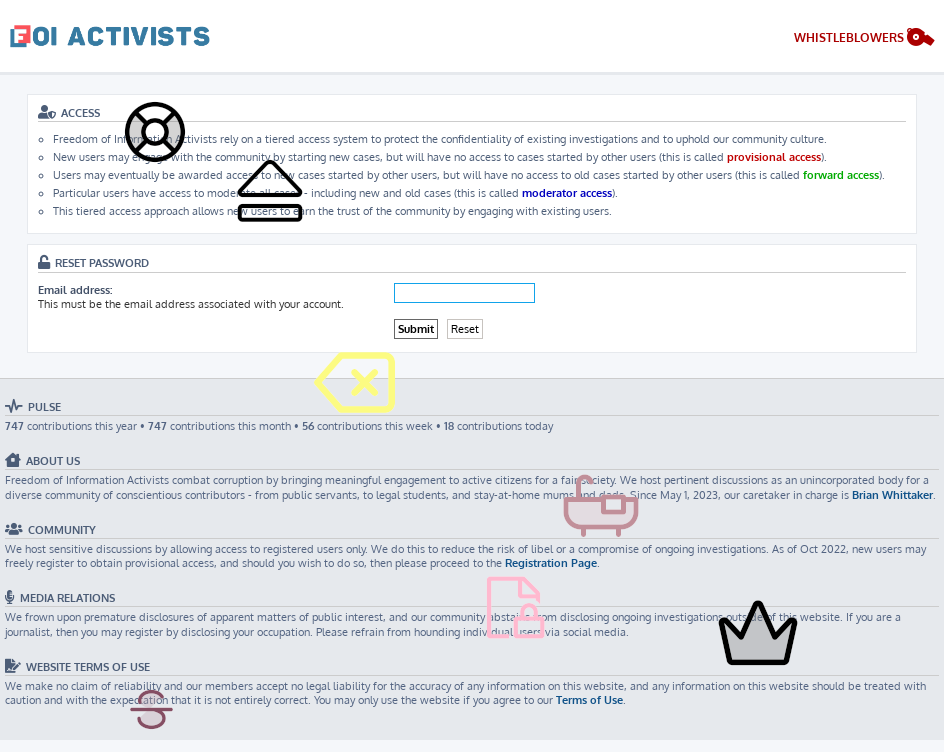  Describe the element at coordinates (758, 637) in the screenshot. I see `indicates premium or pro membership status` at that location.